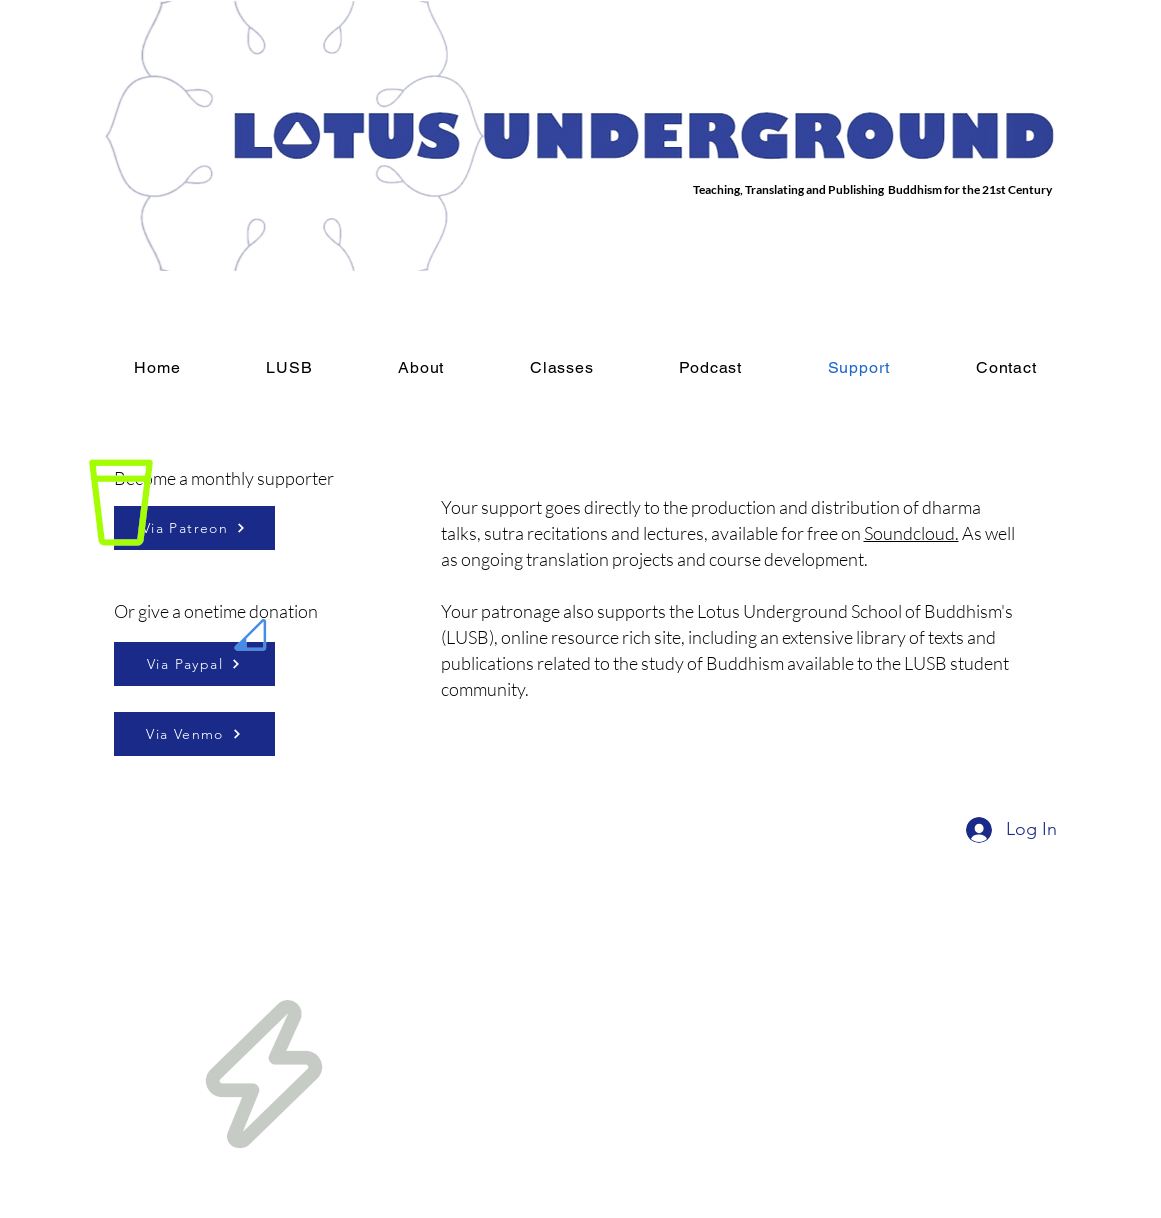 This screenshot has width=1161, height=1218. What do you see at coordinates (121, 501) in the screenshot?
I see `view nearby bars or pubs` at bounding box center [121, 501].